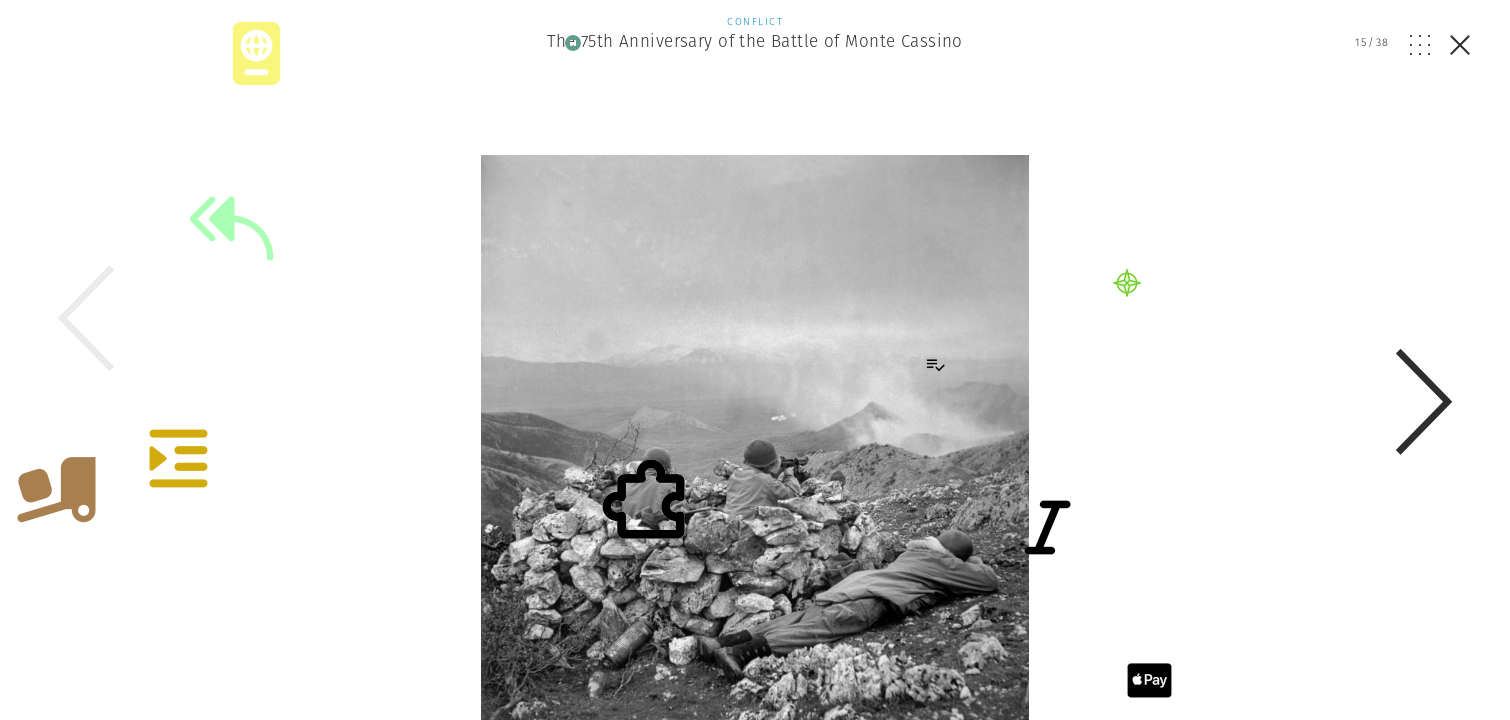  Describe the element at coordinates (231, 228) in the screenshot. I see `reply all to a message or email` at that location.